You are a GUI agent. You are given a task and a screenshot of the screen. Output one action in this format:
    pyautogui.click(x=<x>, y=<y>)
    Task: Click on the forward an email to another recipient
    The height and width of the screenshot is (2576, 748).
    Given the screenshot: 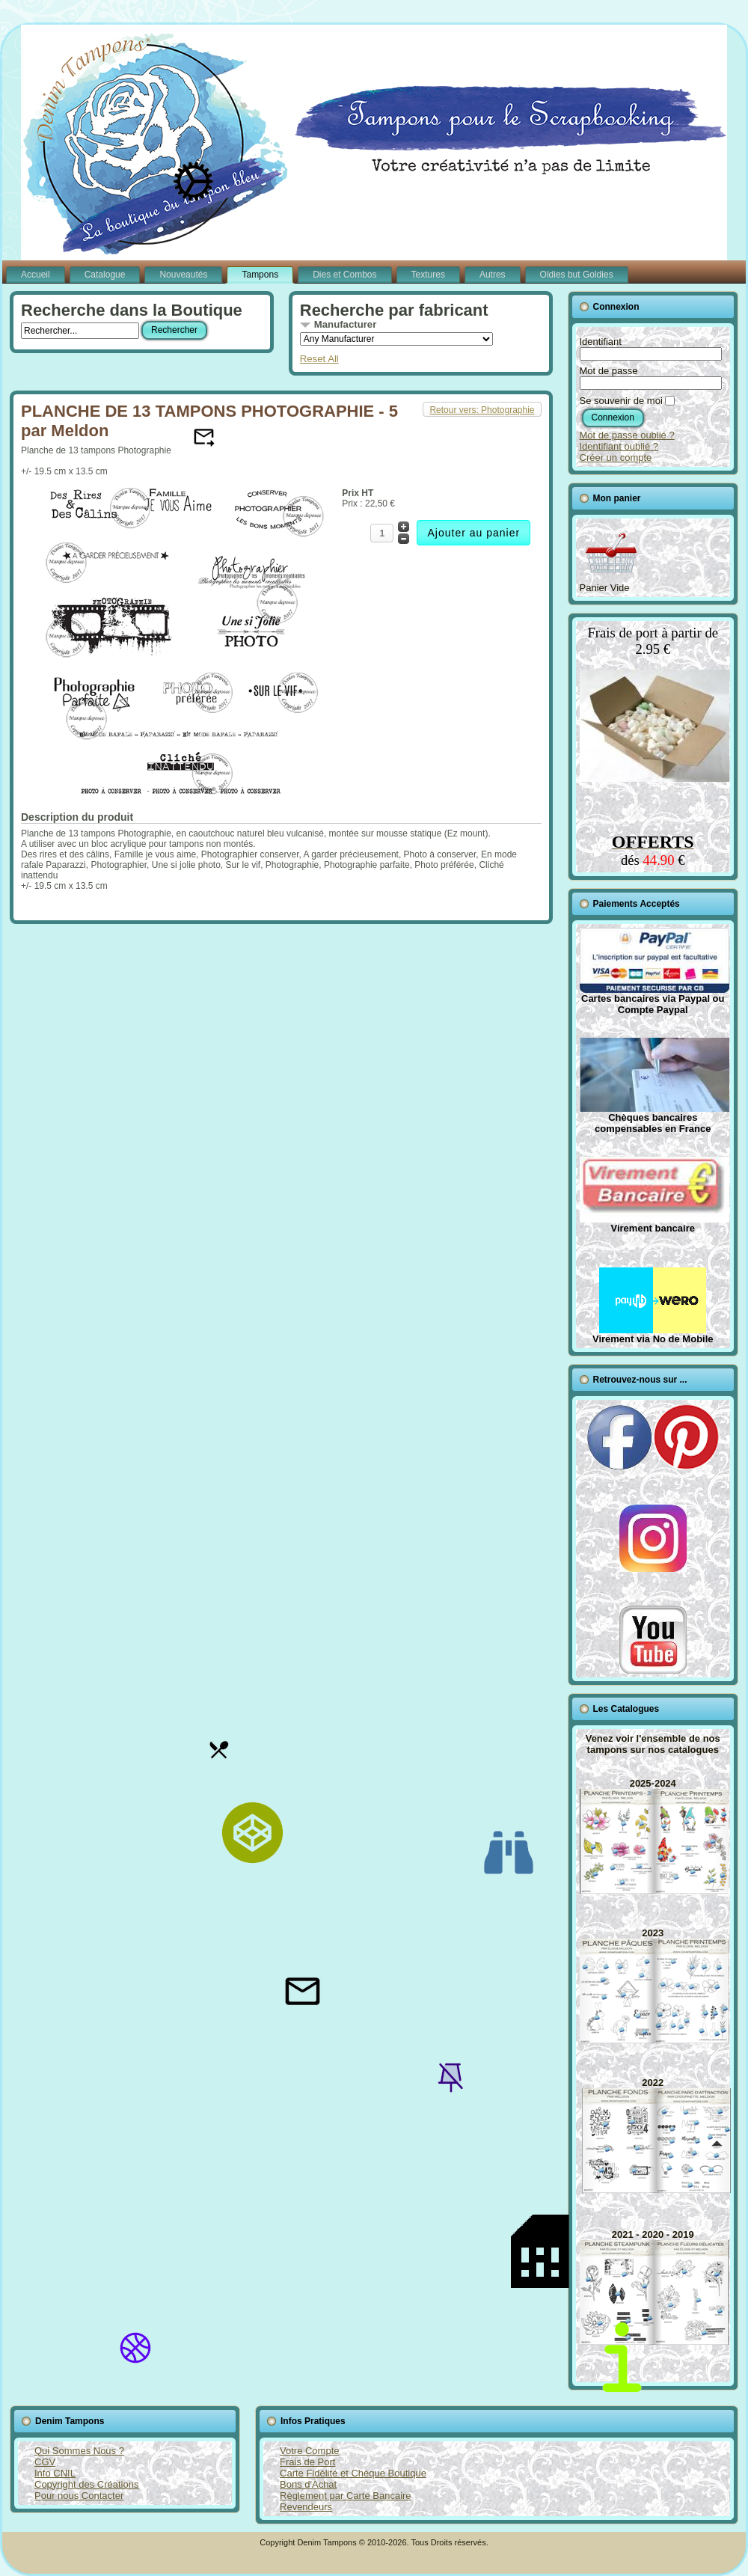 What is the action you would take?
    pyautogui.click(x=203, y=436)
    